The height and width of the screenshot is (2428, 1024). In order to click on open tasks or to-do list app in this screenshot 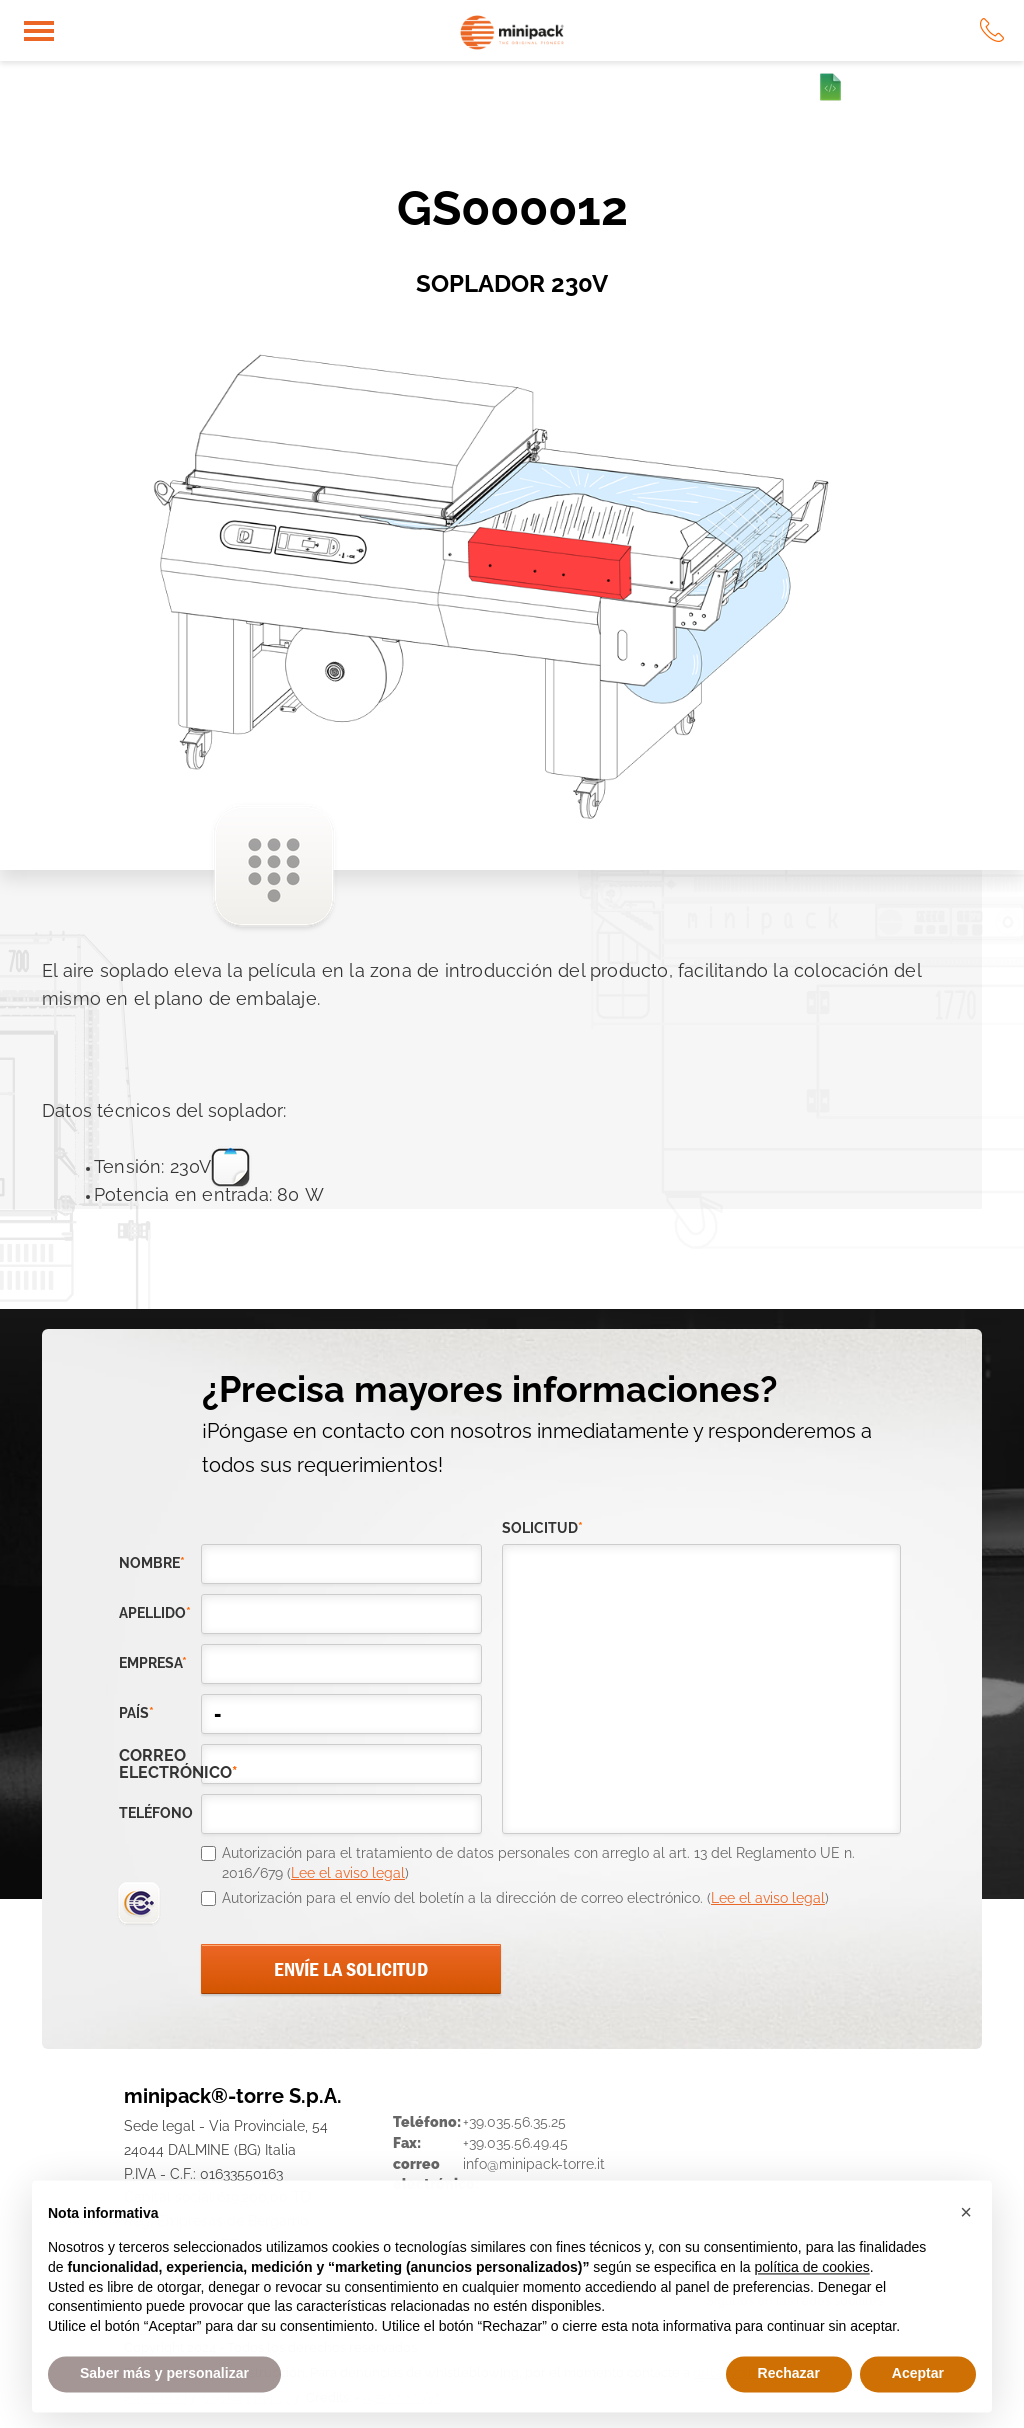, I will do `click(230, 1167)`.